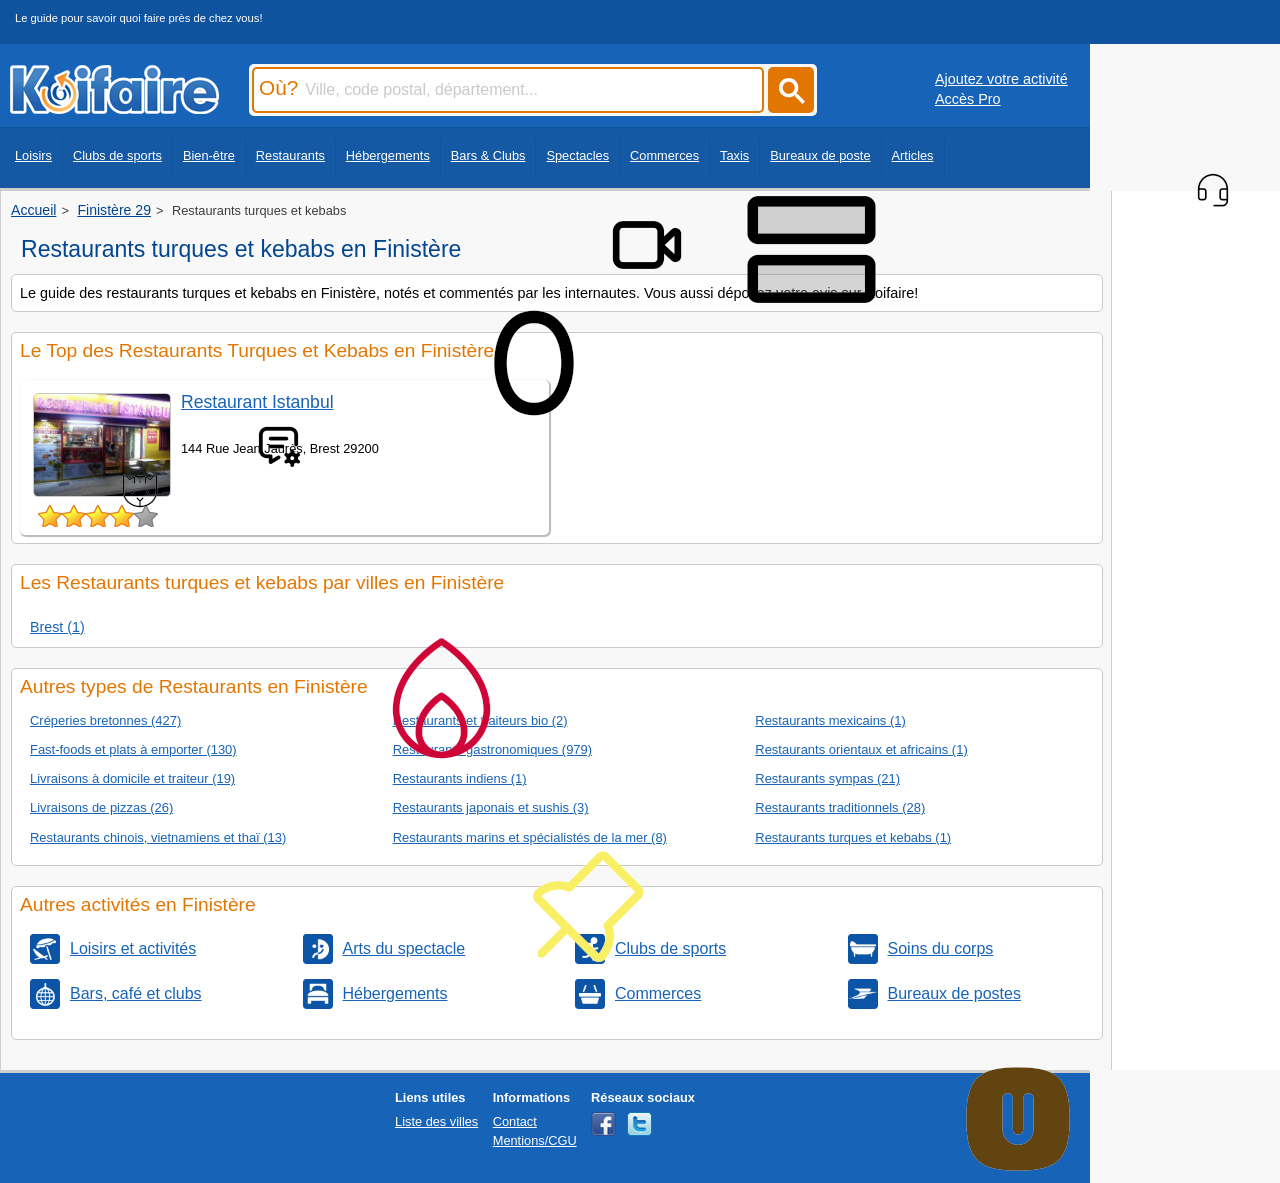 Image resolution: width=1280 pixels, height=1183 pixels. I want to click on switch to row layout view, so click(811, 249).